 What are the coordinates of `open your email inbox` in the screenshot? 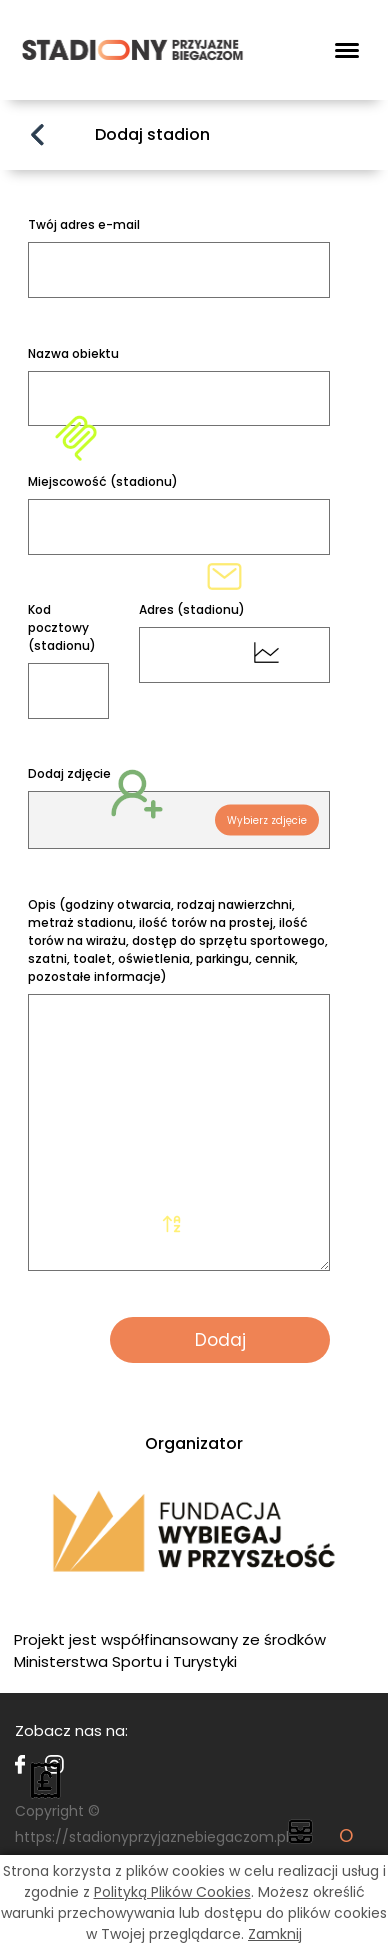 It's located at (224, 576).